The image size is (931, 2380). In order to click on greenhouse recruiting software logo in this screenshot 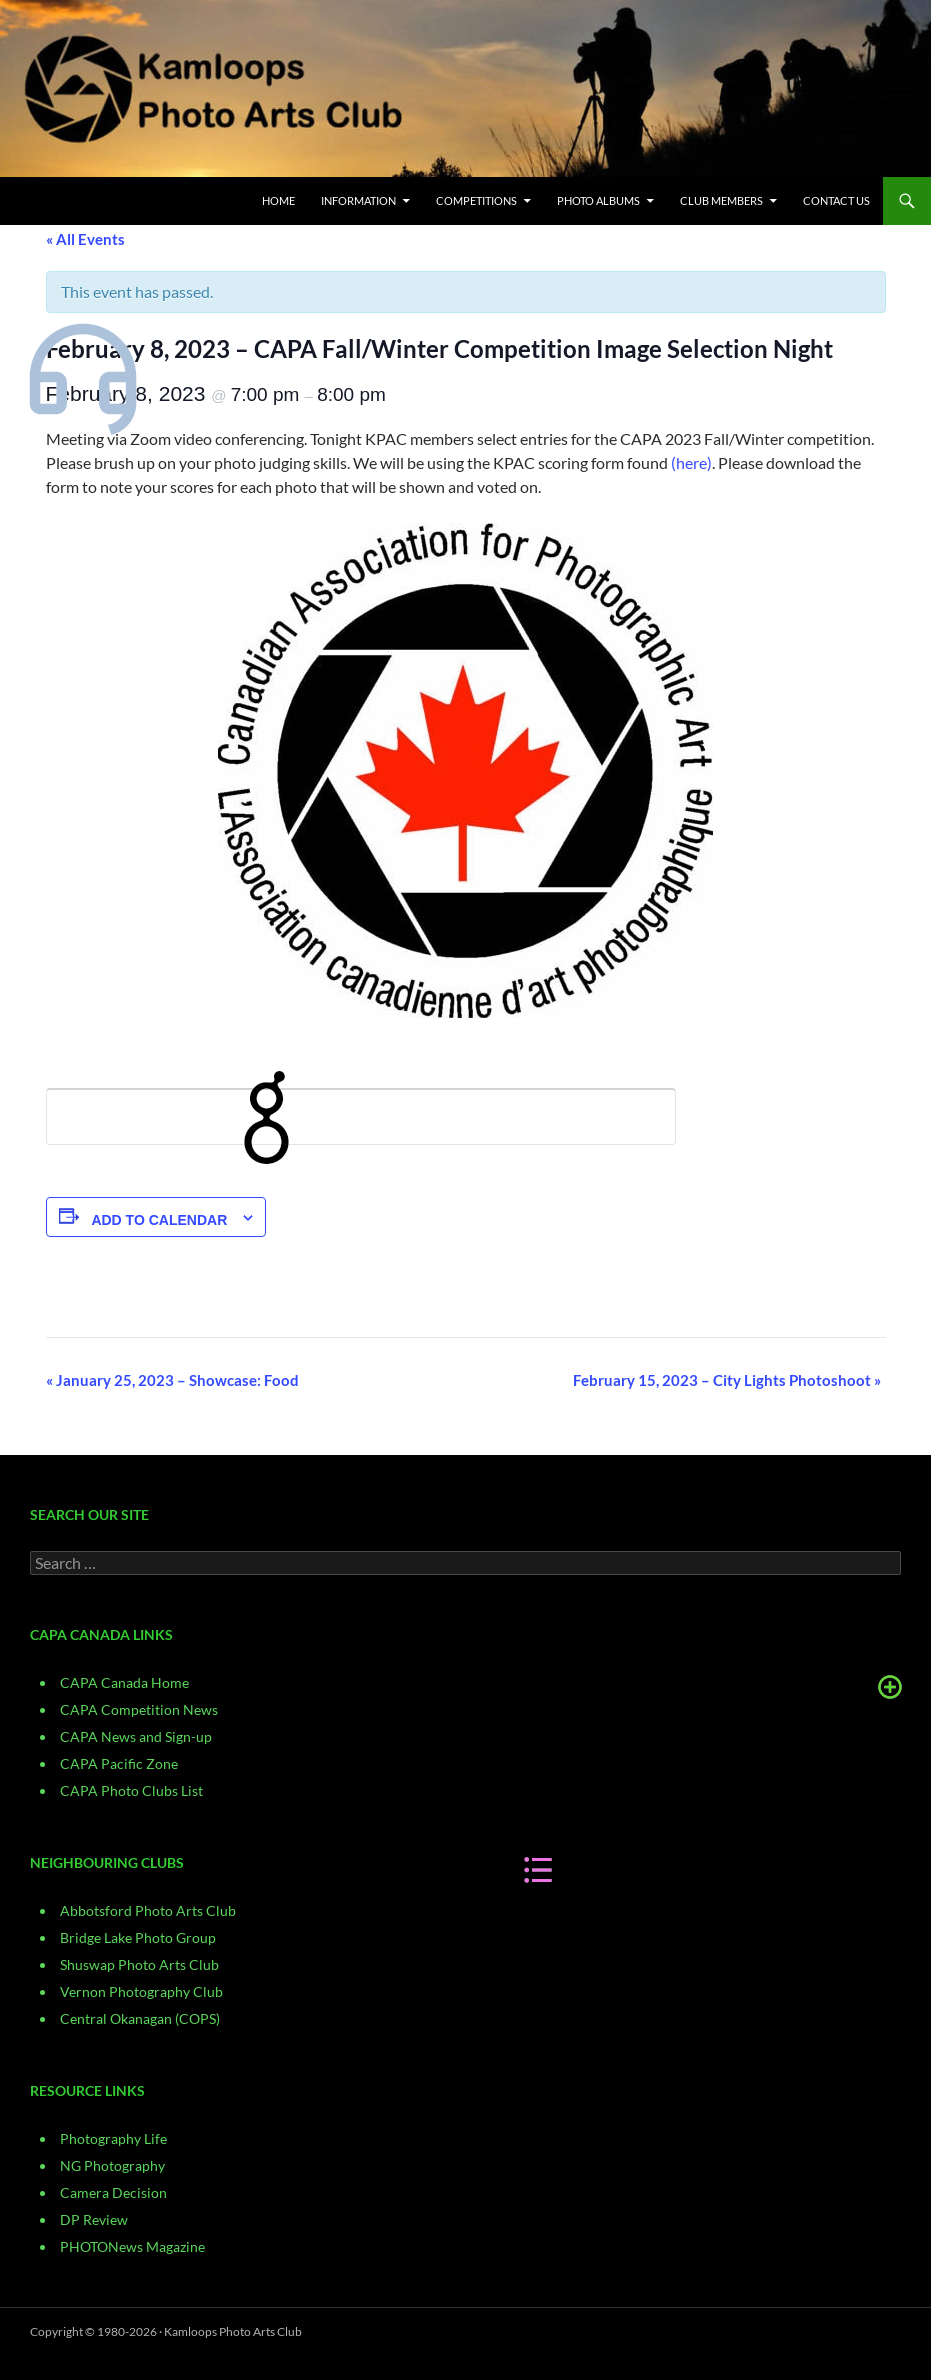, I will do `click(266, 1117)`.